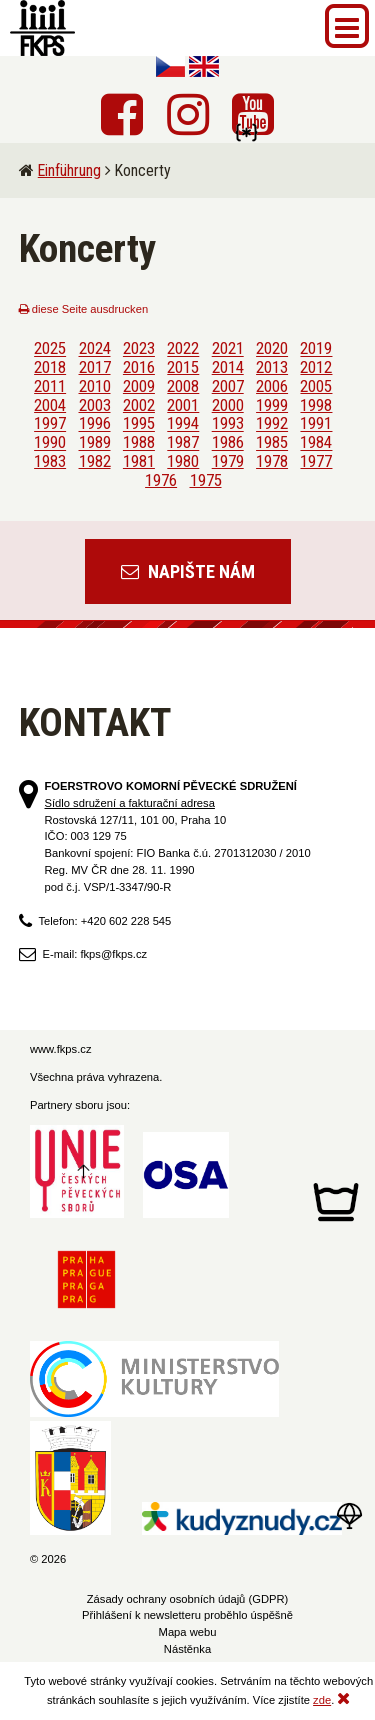 This screenshot has width=375, height=1720. What do you see at coordinates (246, 132) in the screenshot?
I see `insert a code snippet or variable placeholder` at bounding box center [246, 132].